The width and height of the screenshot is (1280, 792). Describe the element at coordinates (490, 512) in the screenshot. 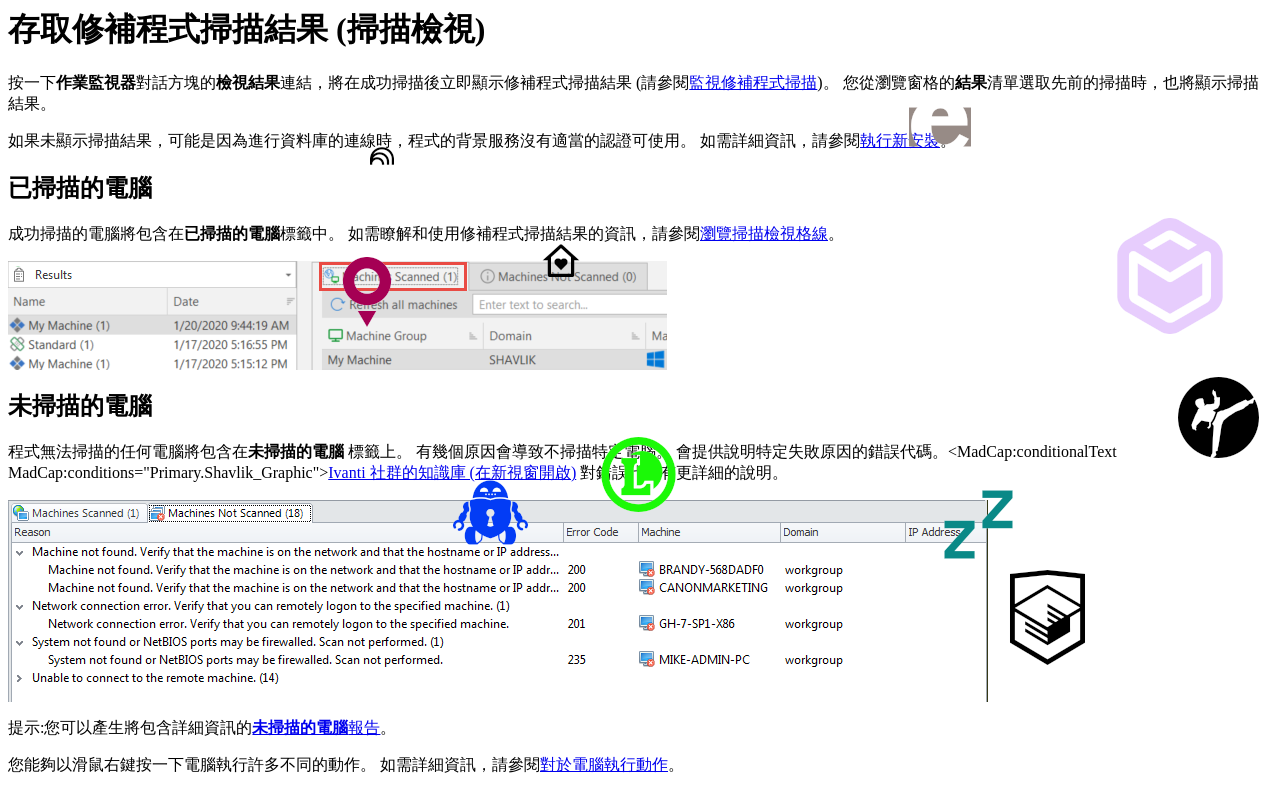

I see `open cryptomator encryption app` at that location.